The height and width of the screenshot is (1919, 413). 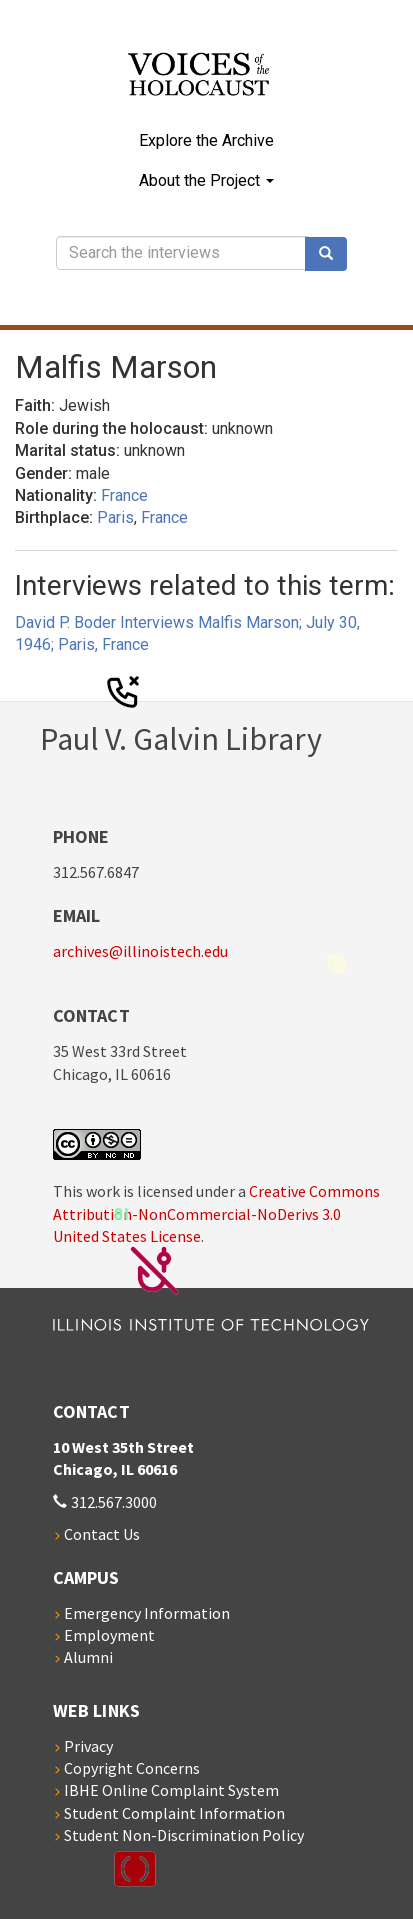 What do you see at coordinates (336, 963) in the screenshot?
I see `open Skype app` at bounding box center [336, 963].